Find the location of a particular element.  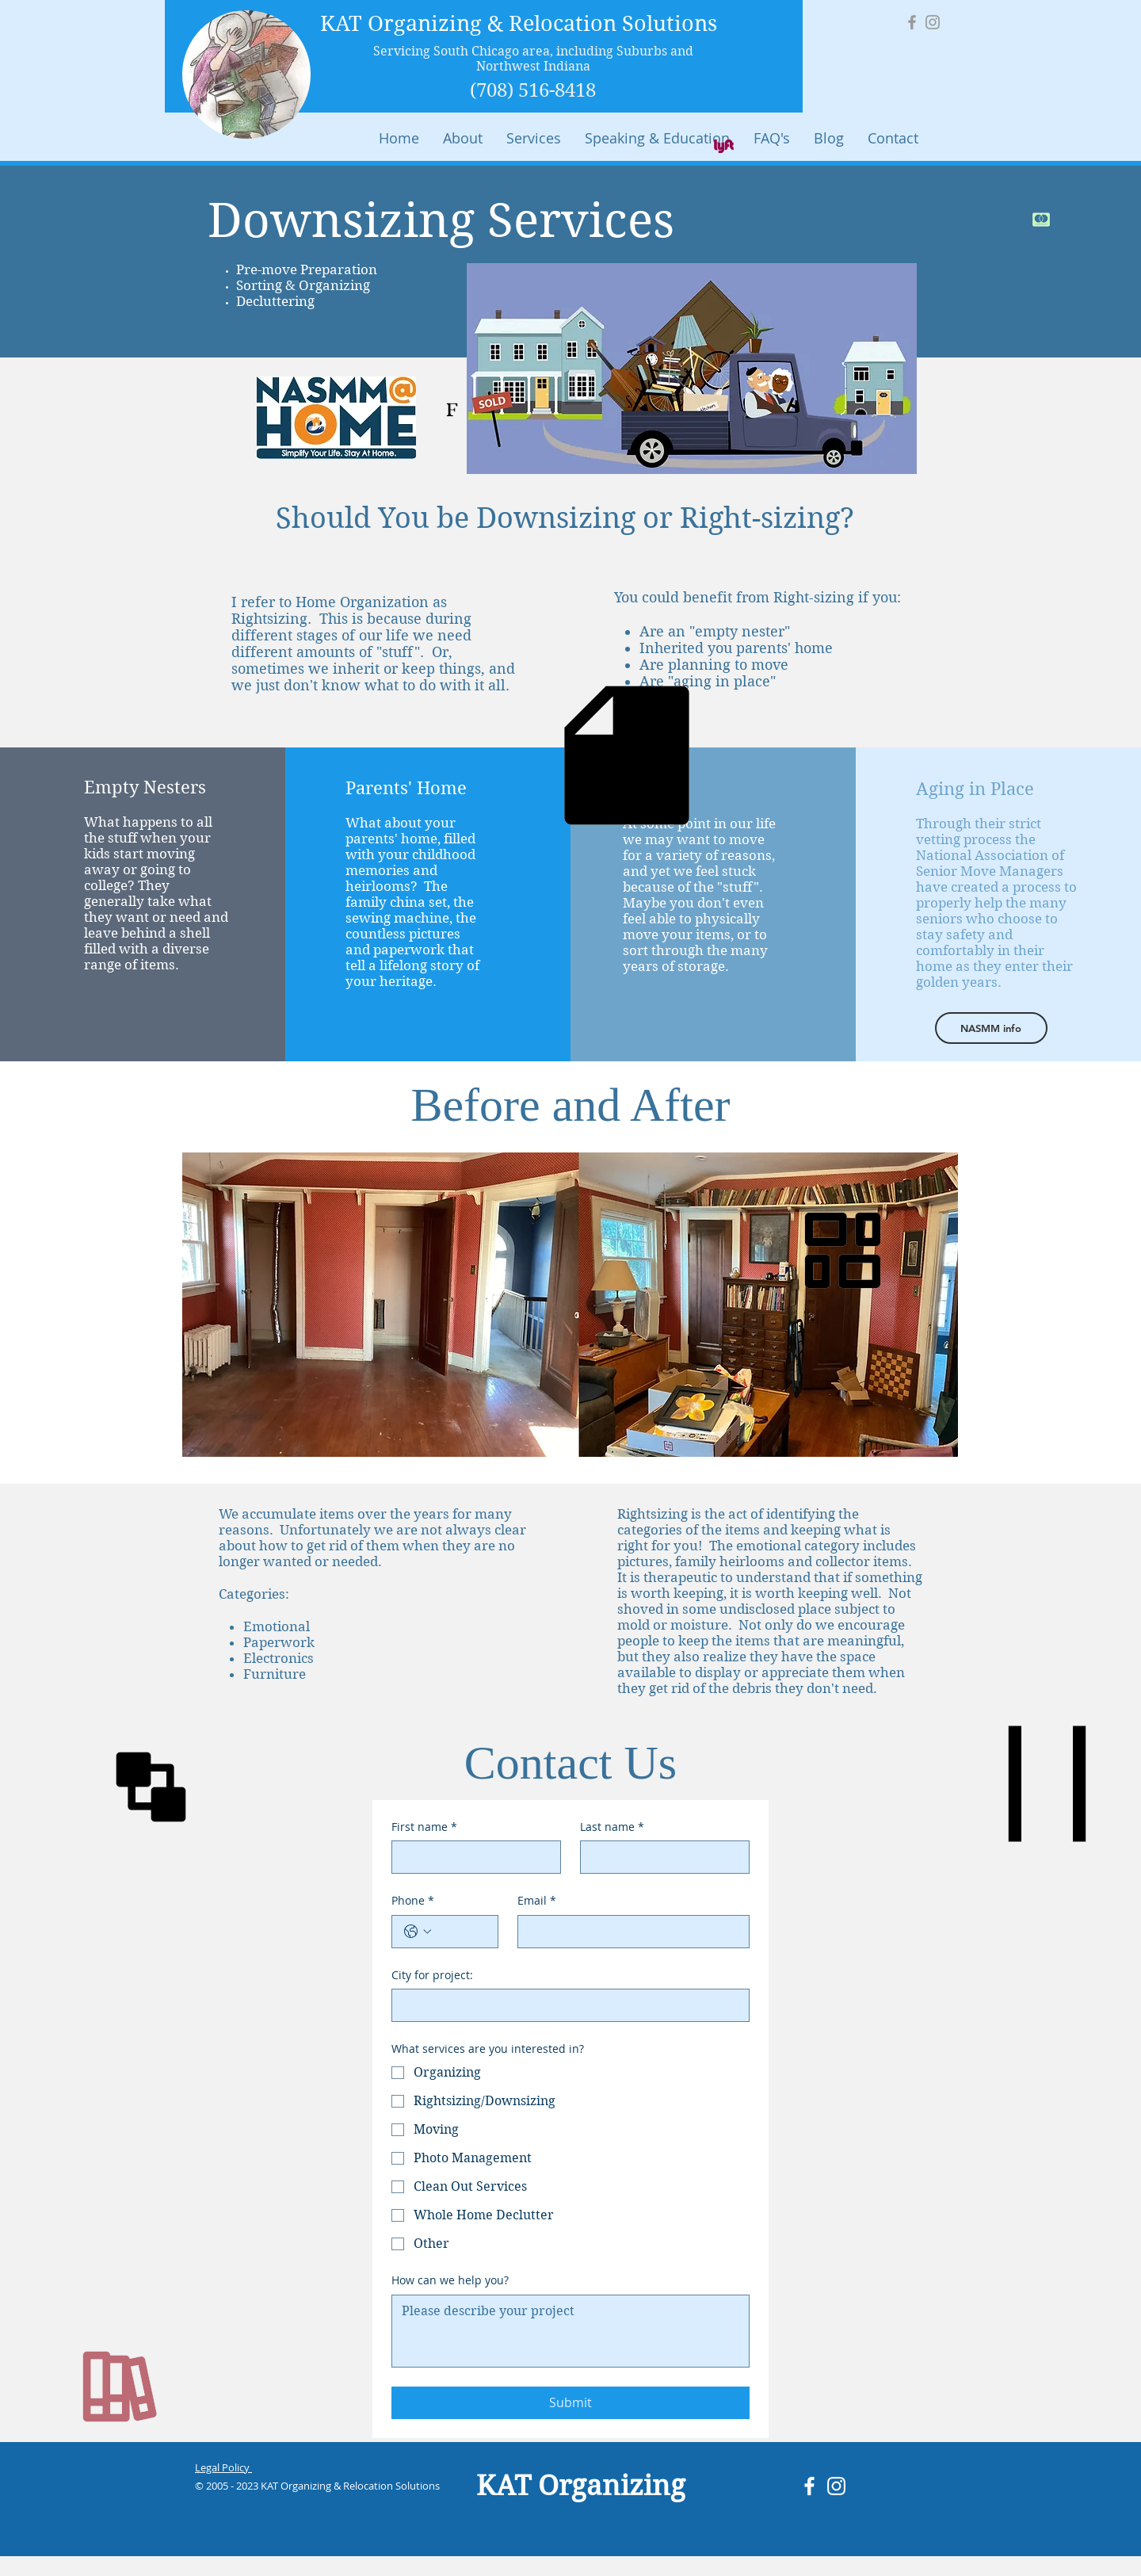

send selected object to back of layer stack is located at coordinates (151, 1787).